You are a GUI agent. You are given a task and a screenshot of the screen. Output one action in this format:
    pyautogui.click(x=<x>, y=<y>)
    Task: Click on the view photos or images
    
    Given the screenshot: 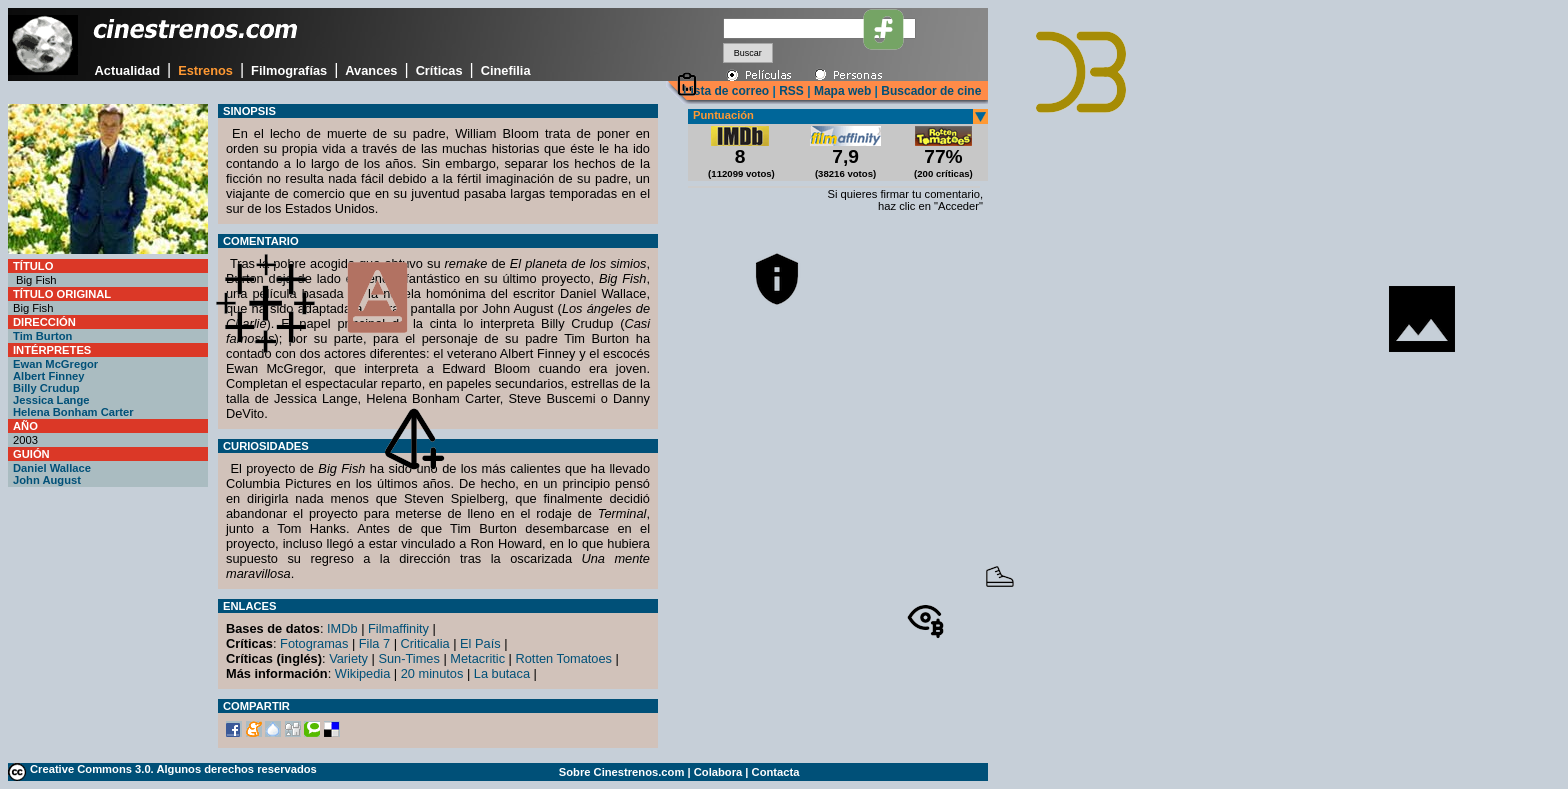 What is the action you would take?
    pyautogui.click(x=1422, y=319)
    